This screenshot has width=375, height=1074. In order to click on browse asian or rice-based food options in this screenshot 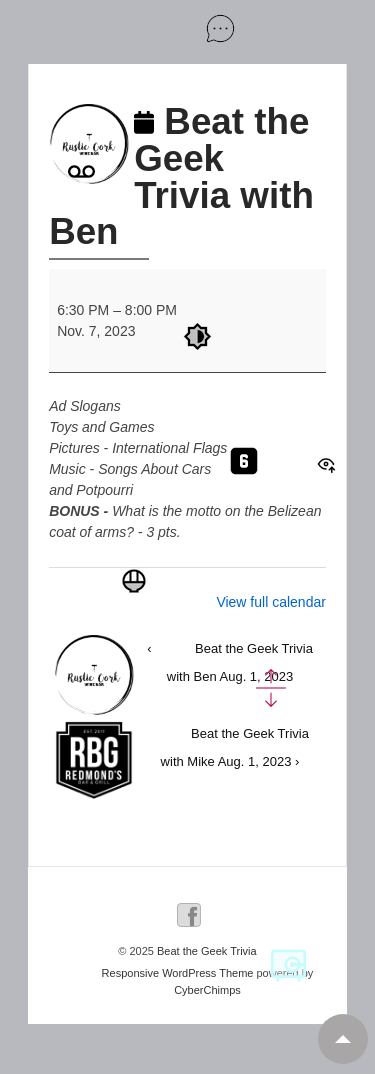, I will do `click(134, 581)`.